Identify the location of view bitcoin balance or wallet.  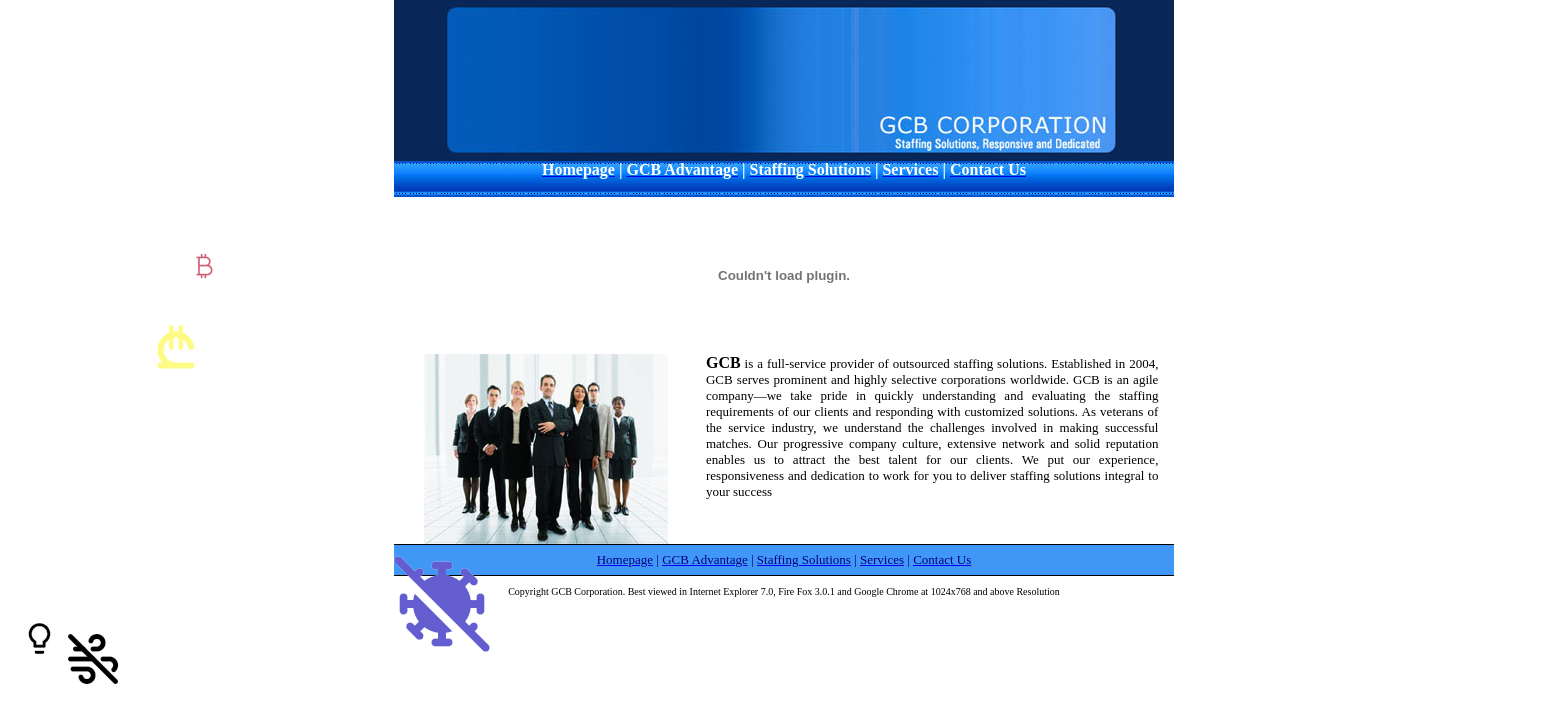
(203, 266).